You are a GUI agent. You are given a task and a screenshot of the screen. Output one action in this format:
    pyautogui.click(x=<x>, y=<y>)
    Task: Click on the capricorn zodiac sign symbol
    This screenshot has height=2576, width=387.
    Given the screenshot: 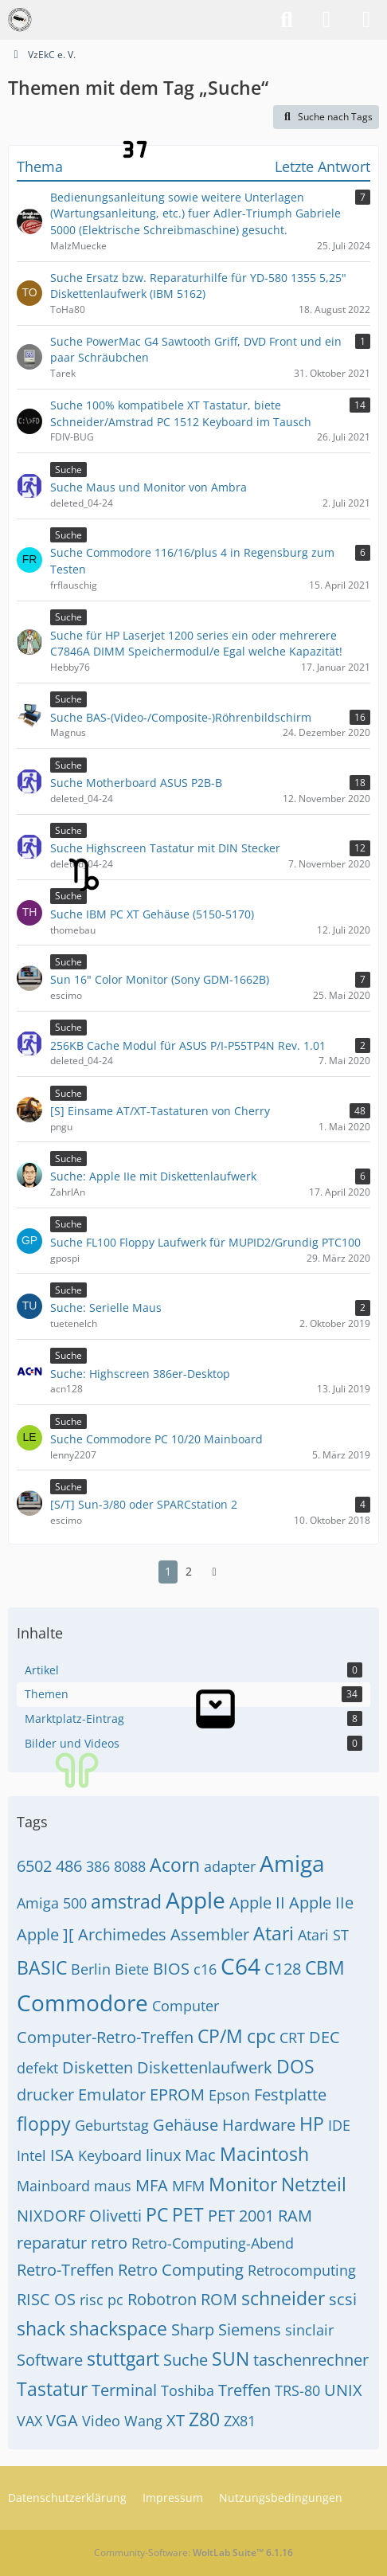 What is the action you would take?
    pyautogui.click(x=84, y=874)
    